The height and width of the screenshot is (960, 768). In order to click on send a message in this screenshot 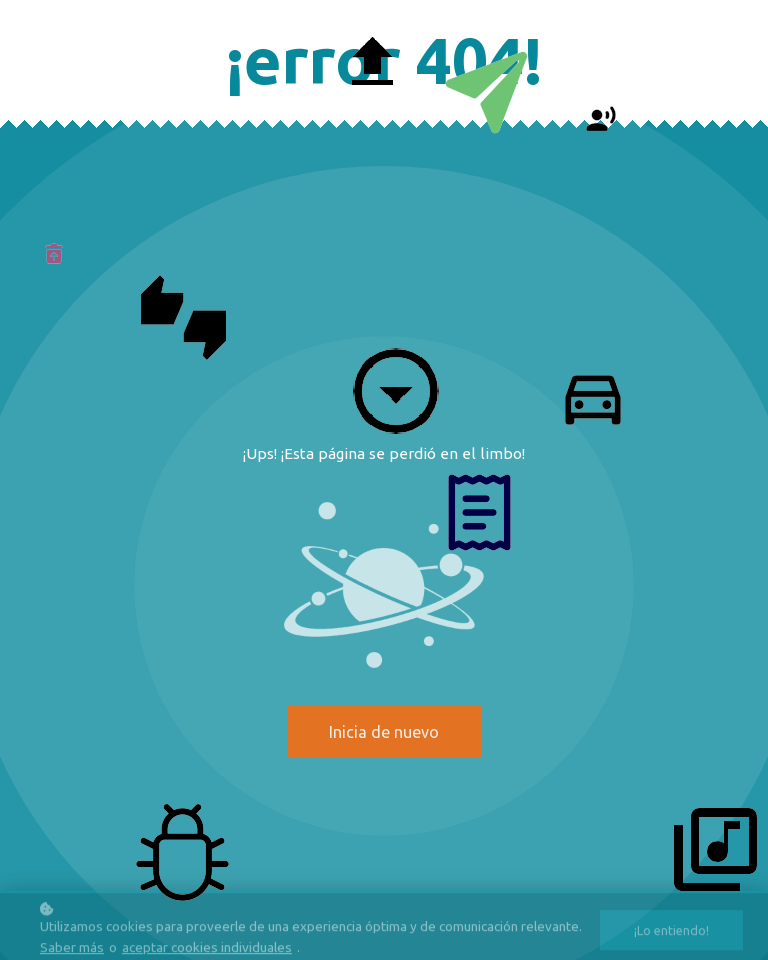, I will do `click(486, 92)`.